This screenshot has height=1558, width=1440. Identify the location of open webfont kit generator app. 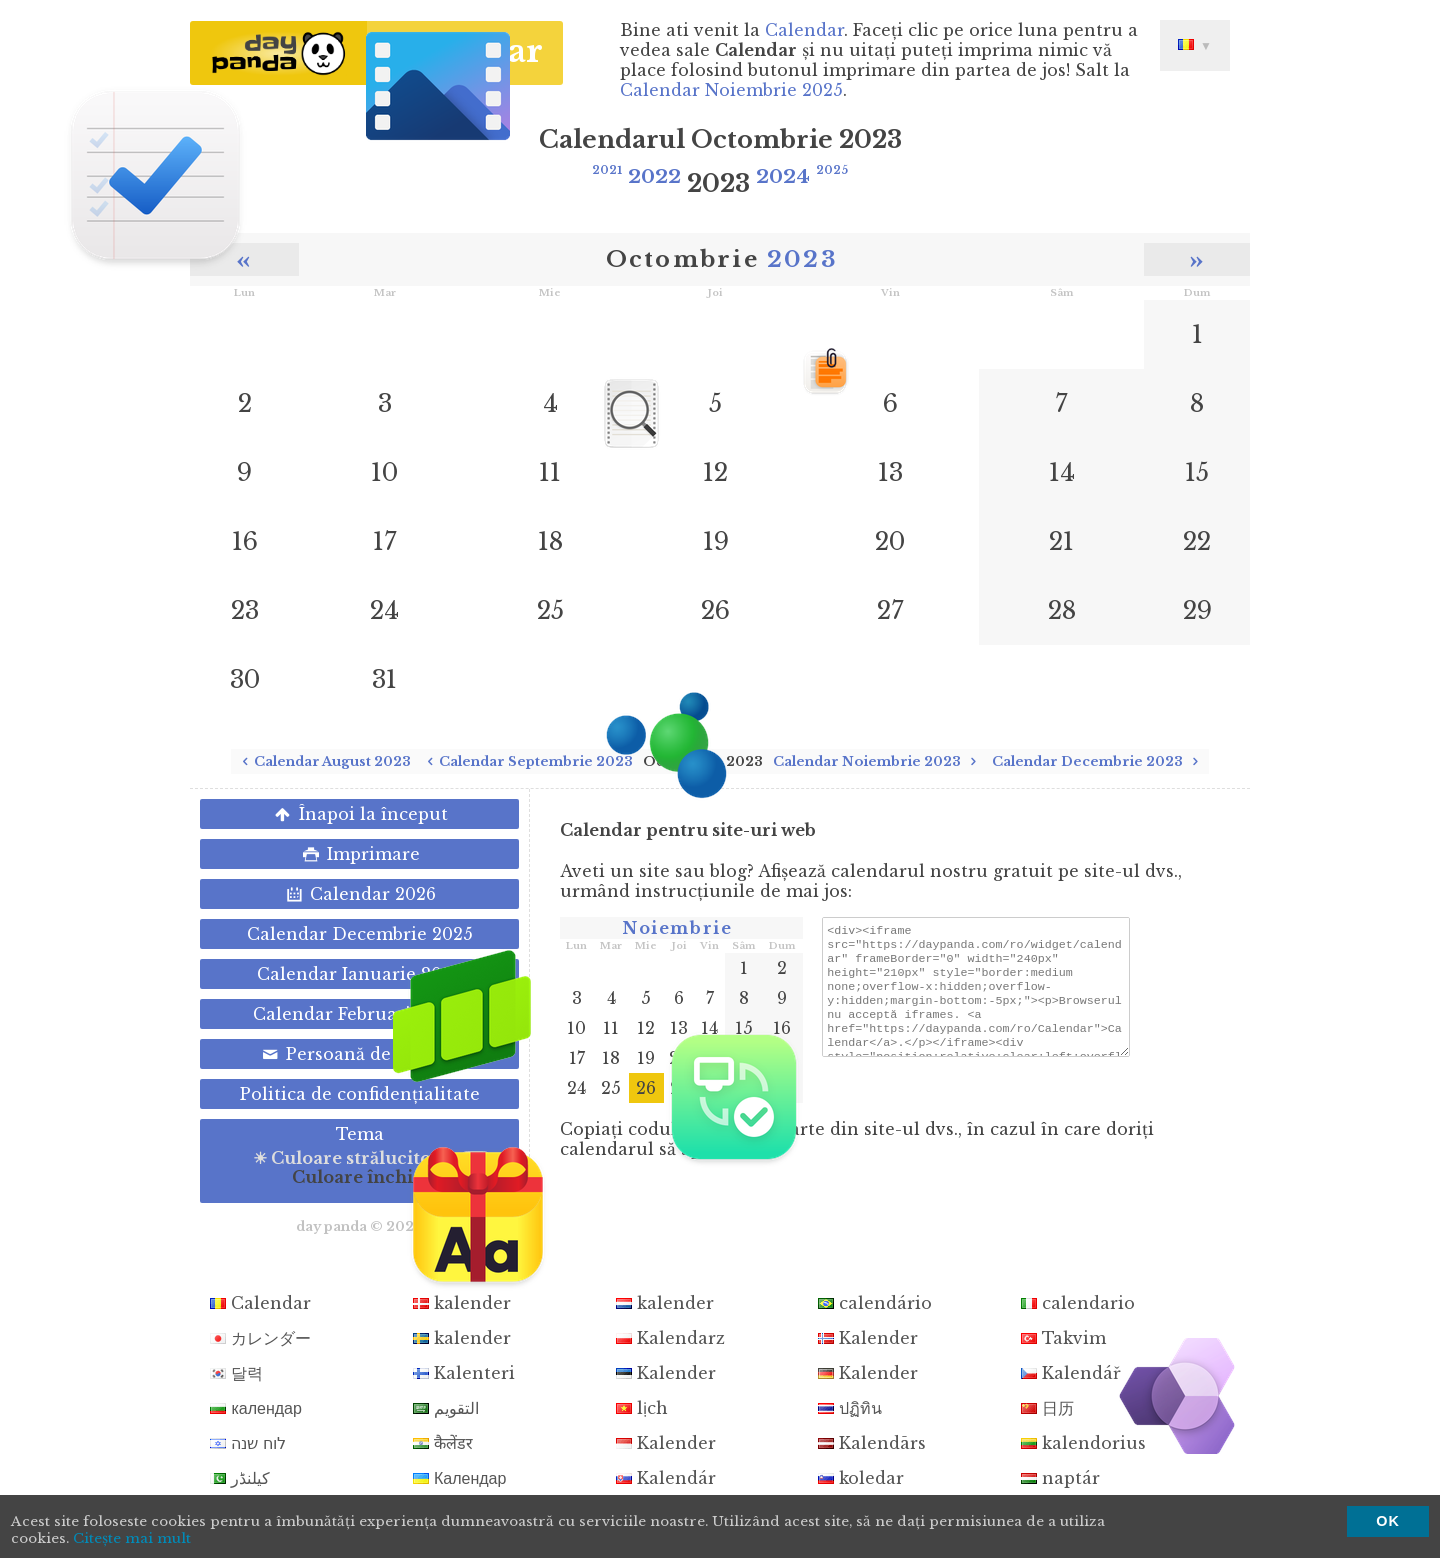
(478, 1217).